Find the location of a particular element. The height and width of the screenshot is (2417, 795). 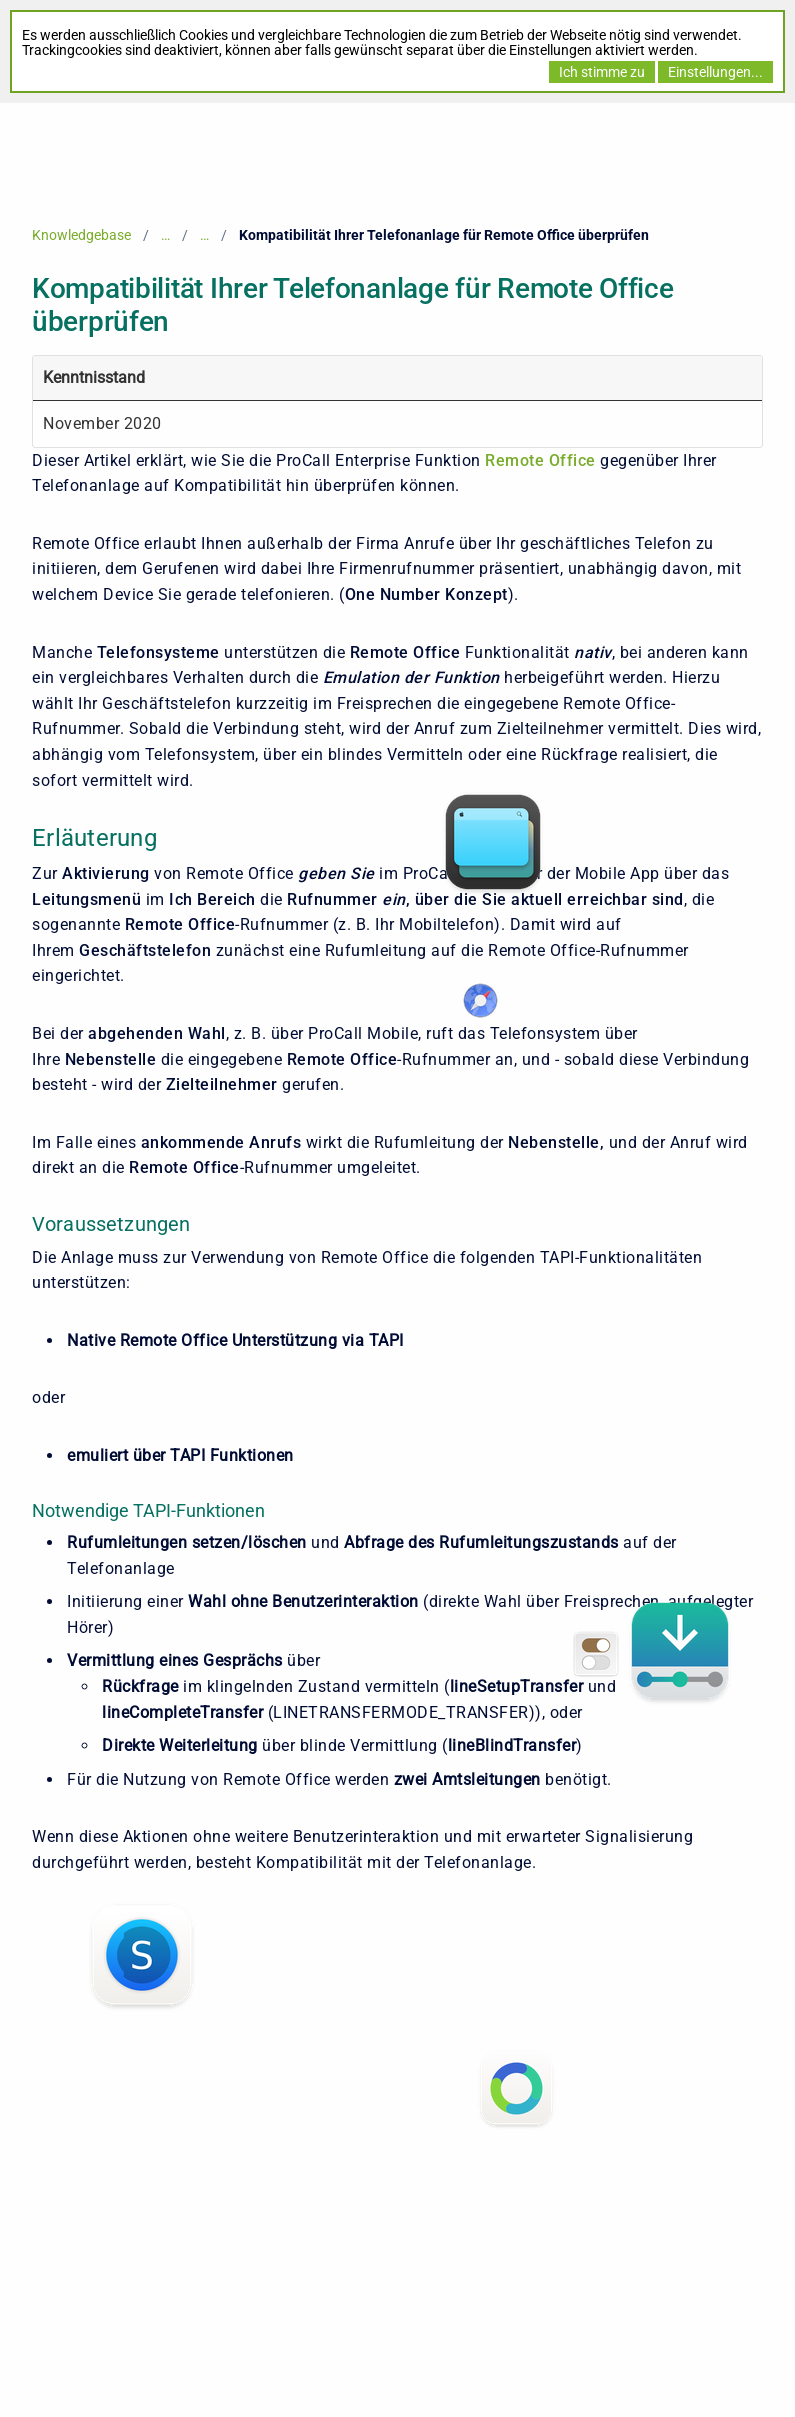

open stoken authentication app is located at coordinates (142, 1955).